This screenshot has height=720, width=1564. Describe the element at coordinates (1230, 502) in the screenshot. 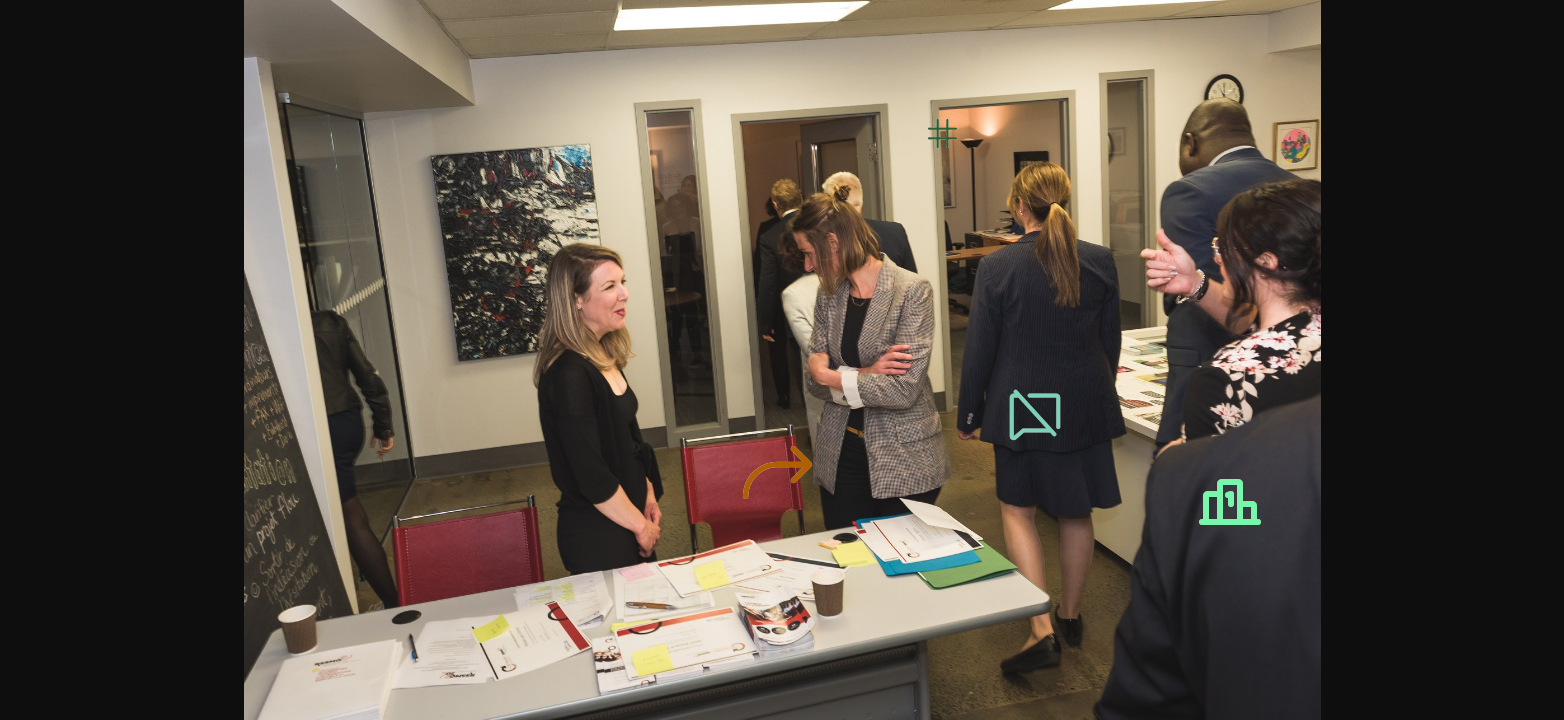

I see `view leaderboard rankings` at that location.